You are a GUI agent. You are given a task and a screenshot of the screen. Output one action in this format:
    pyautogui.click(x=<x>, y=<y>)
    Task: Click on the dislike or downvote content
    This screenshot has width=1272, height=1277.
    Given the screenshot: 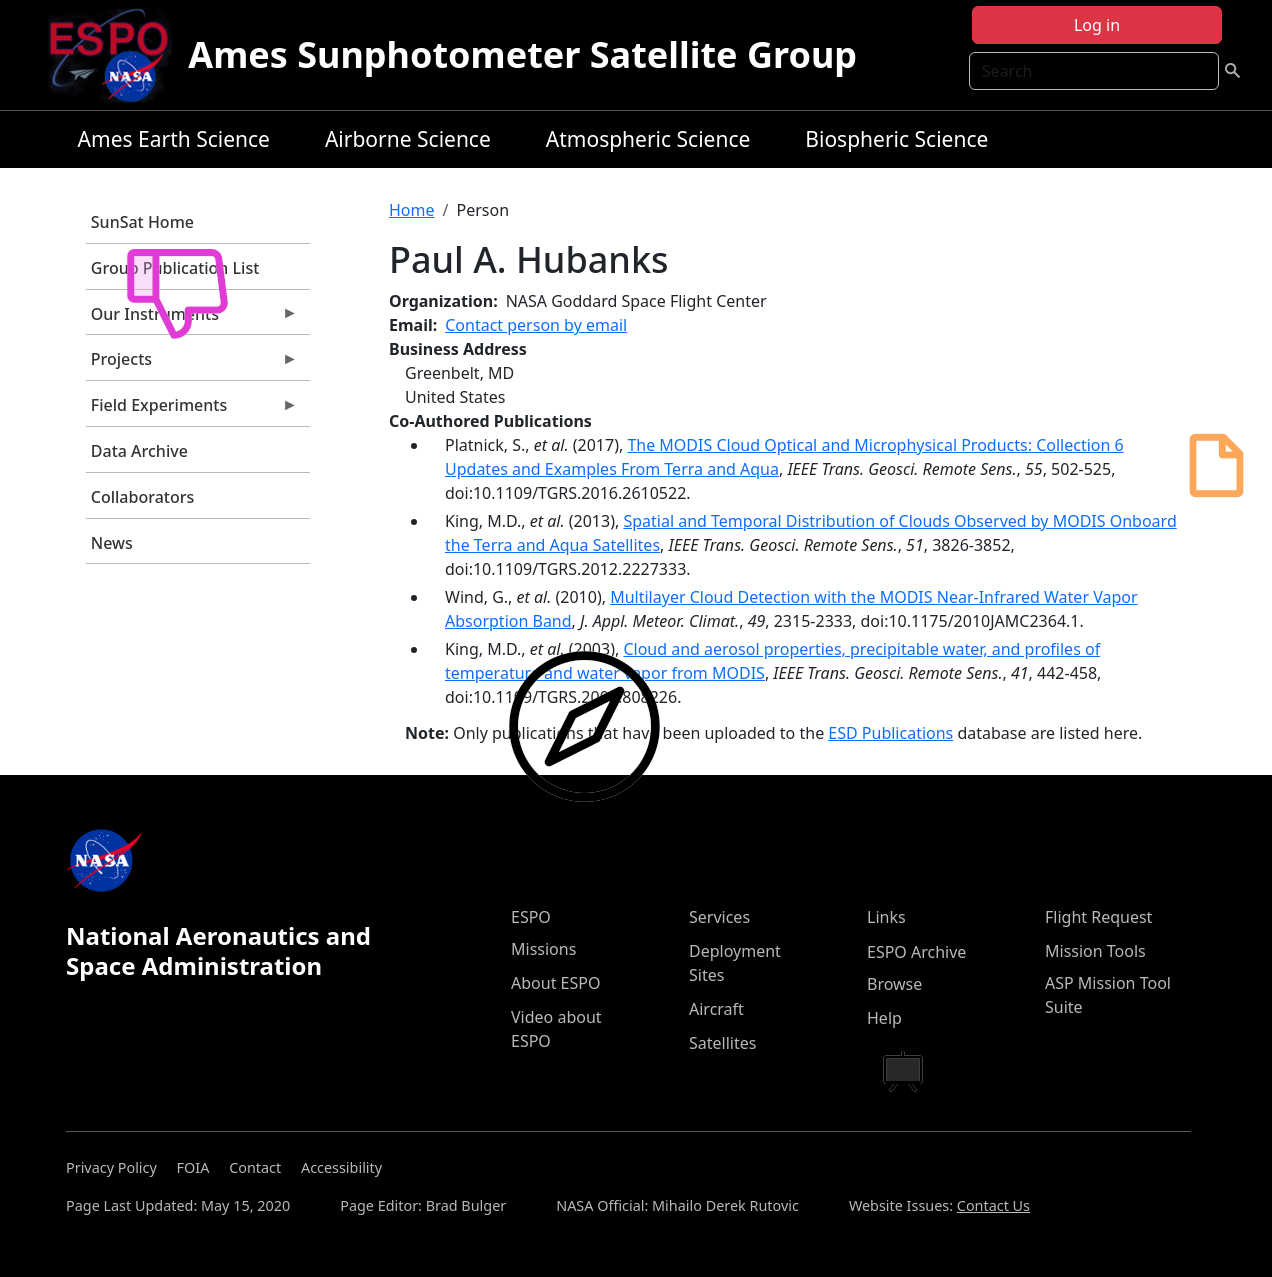 What is the action you would take?
    pyautogui.click(x=177, y=288)
    